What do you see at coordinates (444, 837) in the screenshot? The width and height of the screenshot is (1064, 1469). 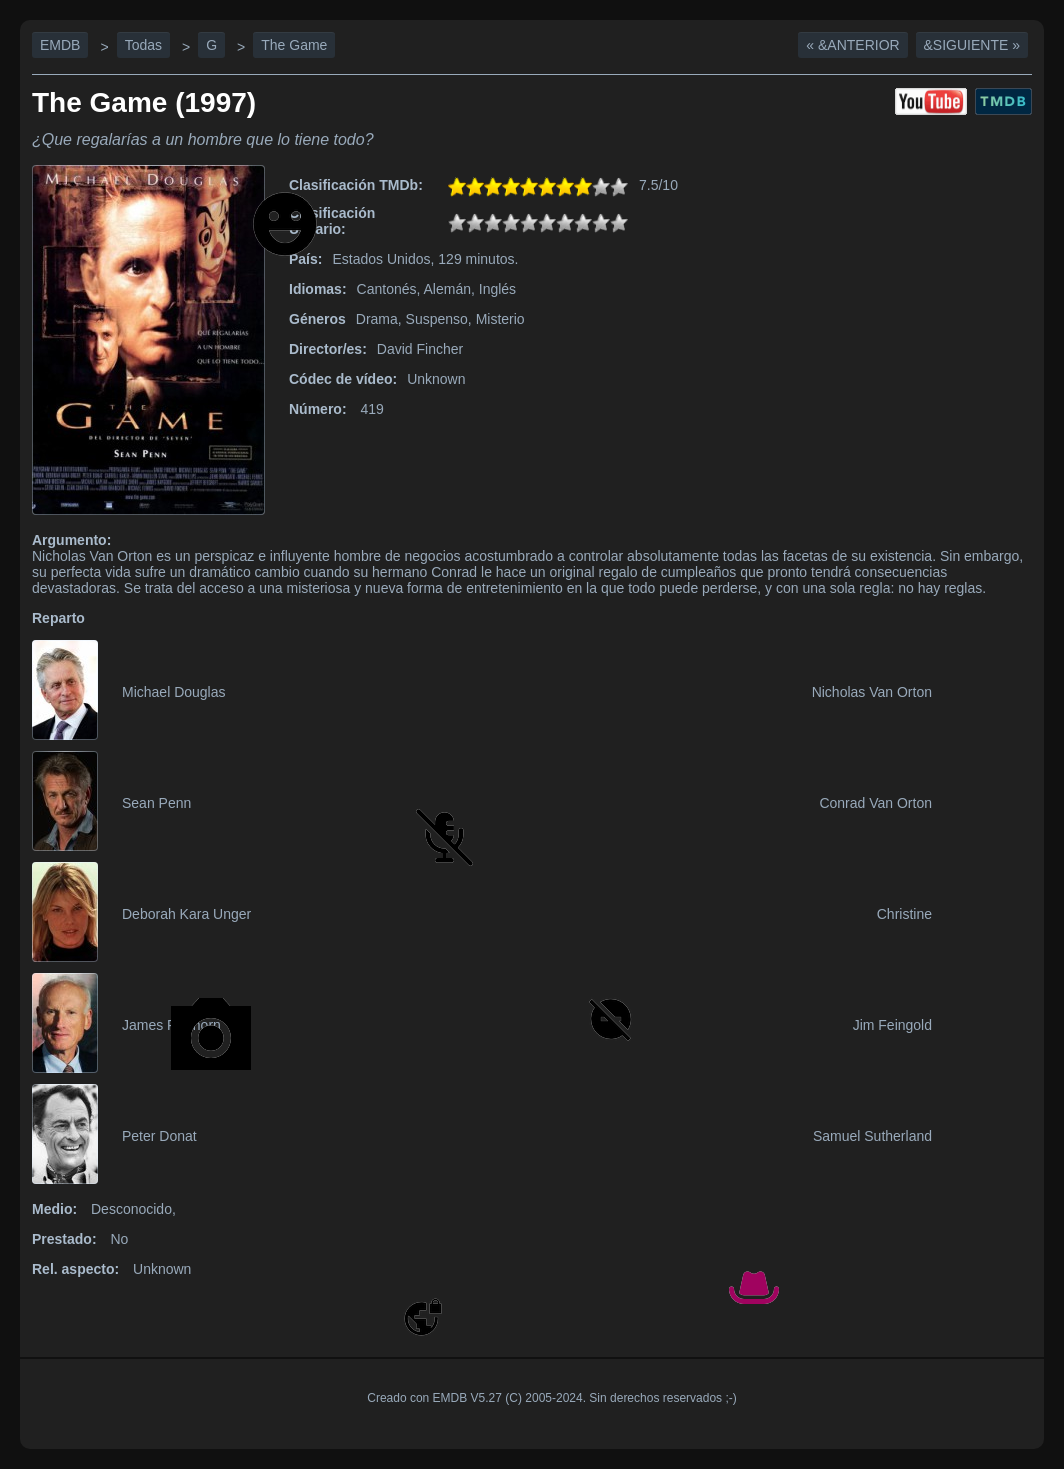 I see `mute your microphone` at bounding box center [444, 837].